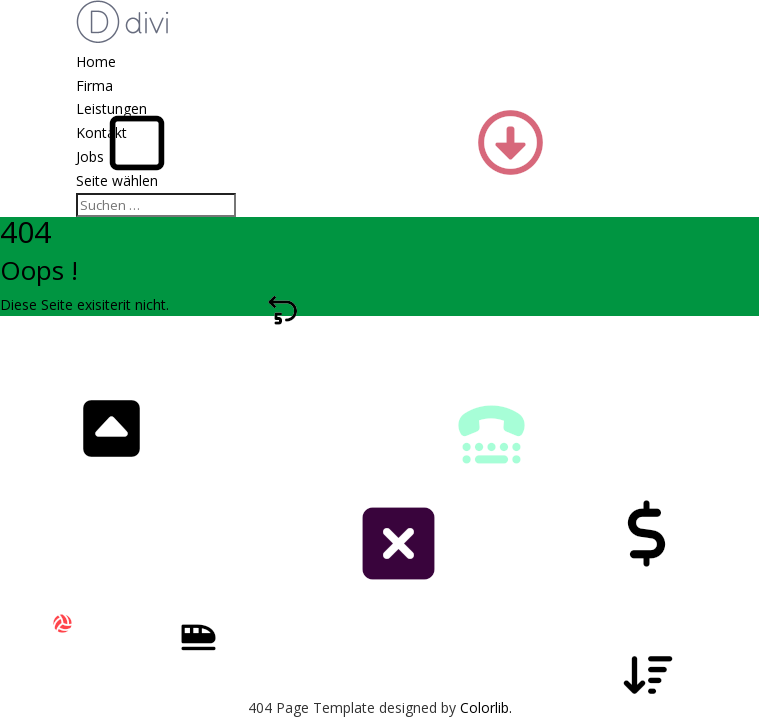 This screenshot has height=720, width=759. Describe the element at coordinates (198, 636) in the screenshot. I see `view train schedules or rail services` at that location.